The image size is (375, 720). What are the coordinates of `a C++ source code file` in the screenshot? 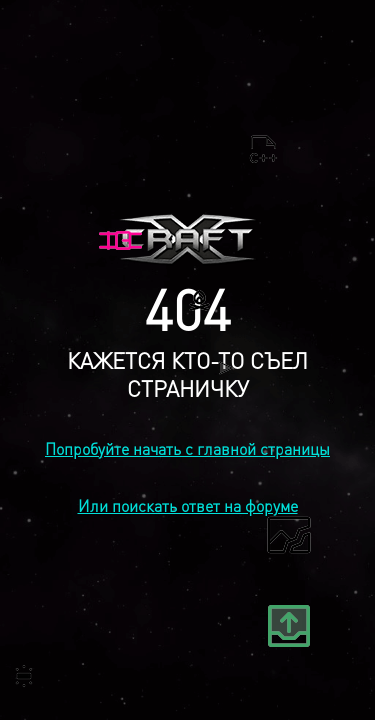 It's located at (263, 150).